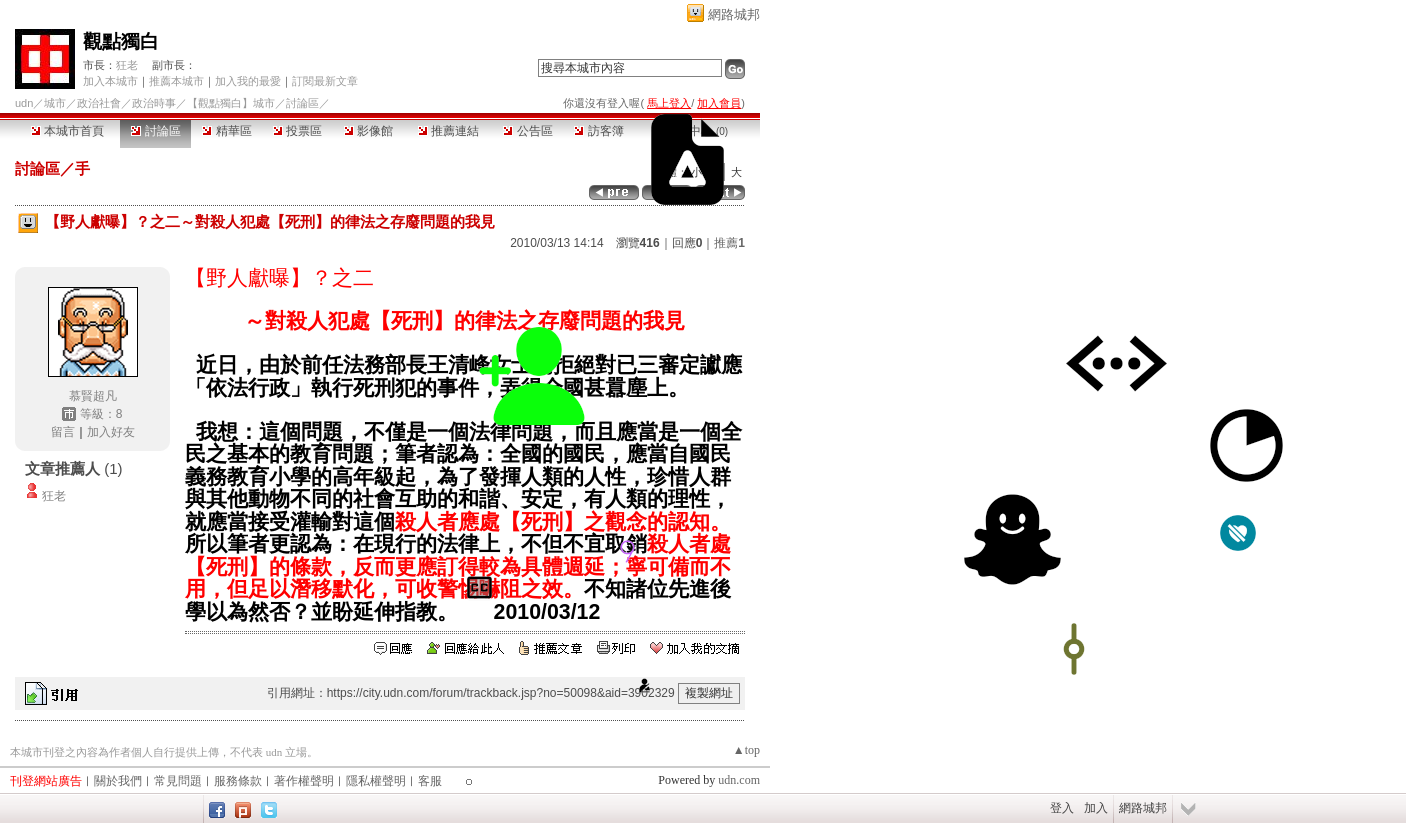 This screenshot has width=1406, height=823. I want to click on open snapchat app, so click(1012, 539).